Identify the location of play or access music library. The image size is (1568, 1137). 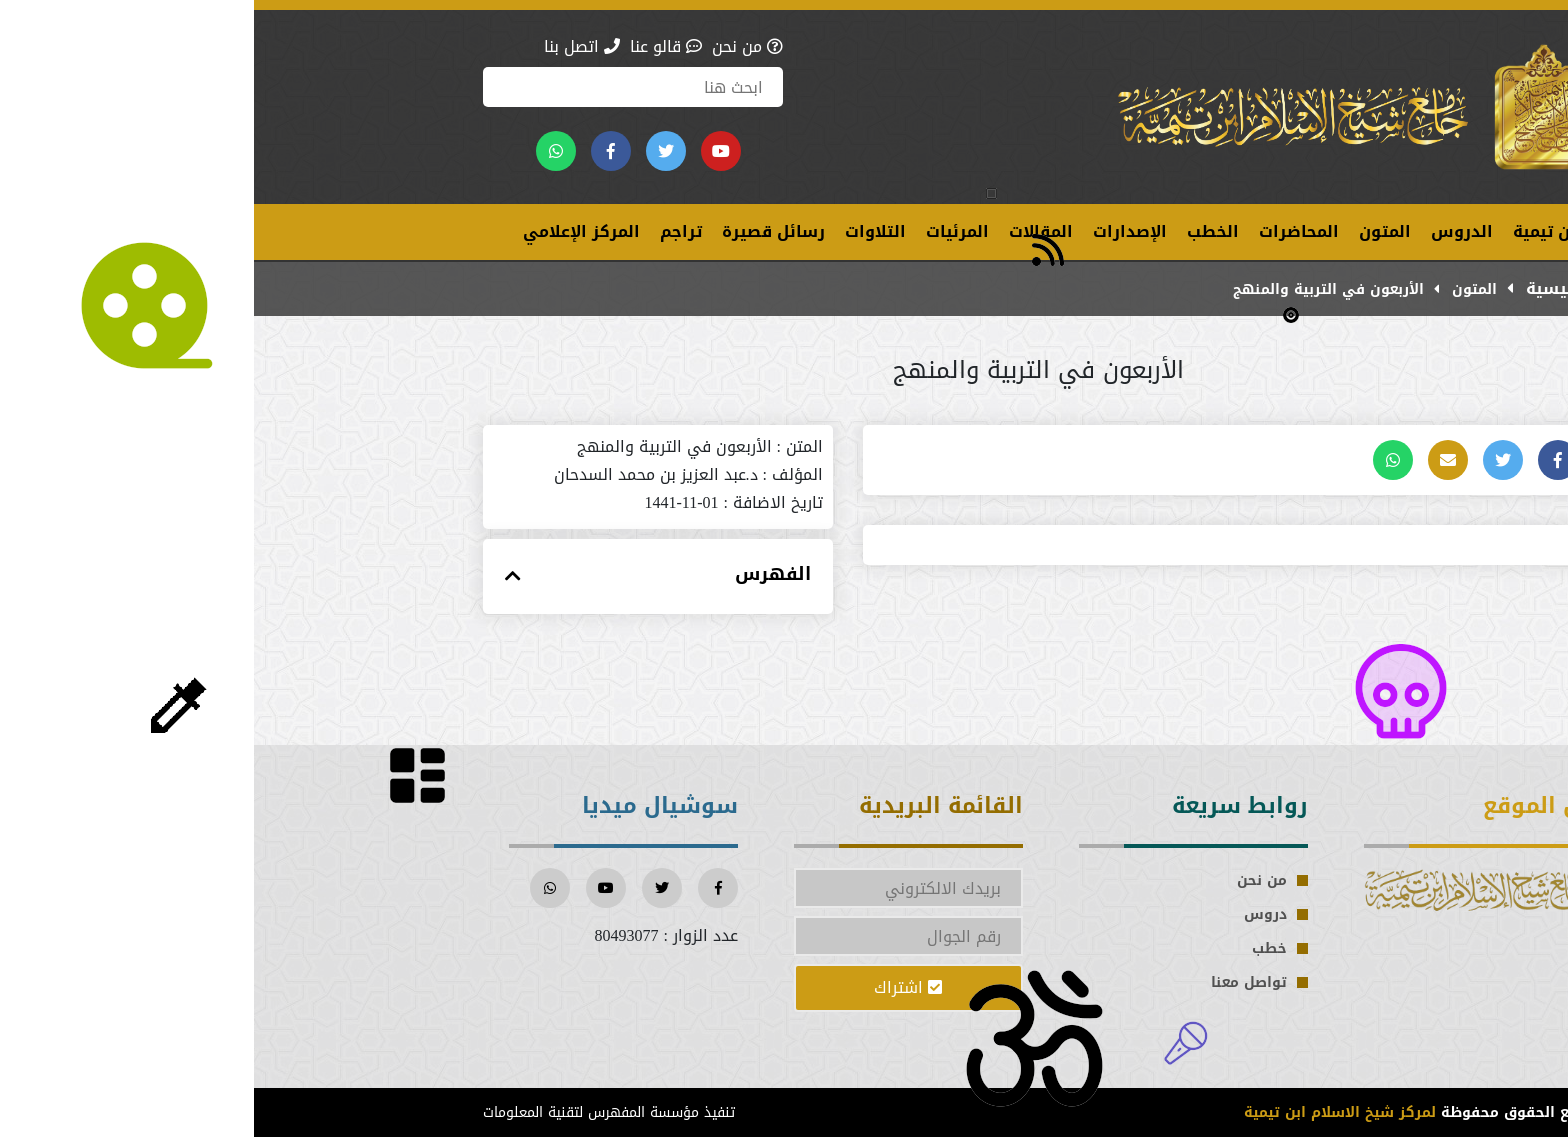
(1291, 315).